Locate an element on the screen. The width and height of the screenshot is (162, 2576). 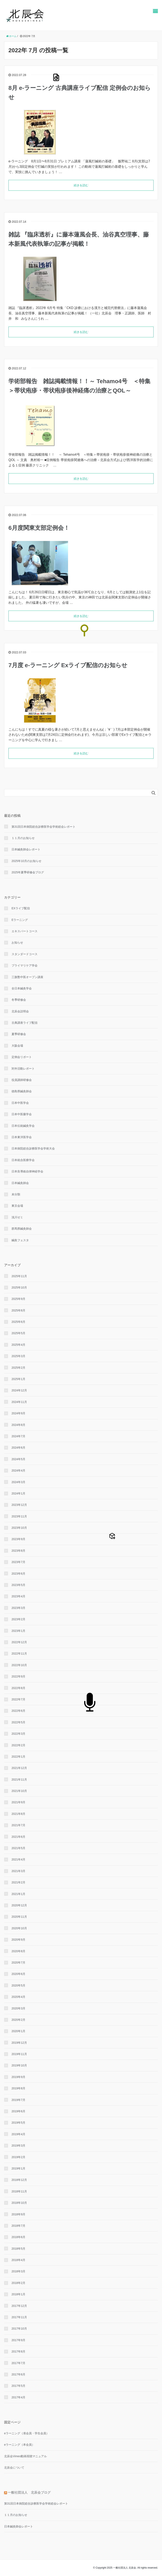
indicates gender-neutral or non-binary option is located at coordinates (84, 630).